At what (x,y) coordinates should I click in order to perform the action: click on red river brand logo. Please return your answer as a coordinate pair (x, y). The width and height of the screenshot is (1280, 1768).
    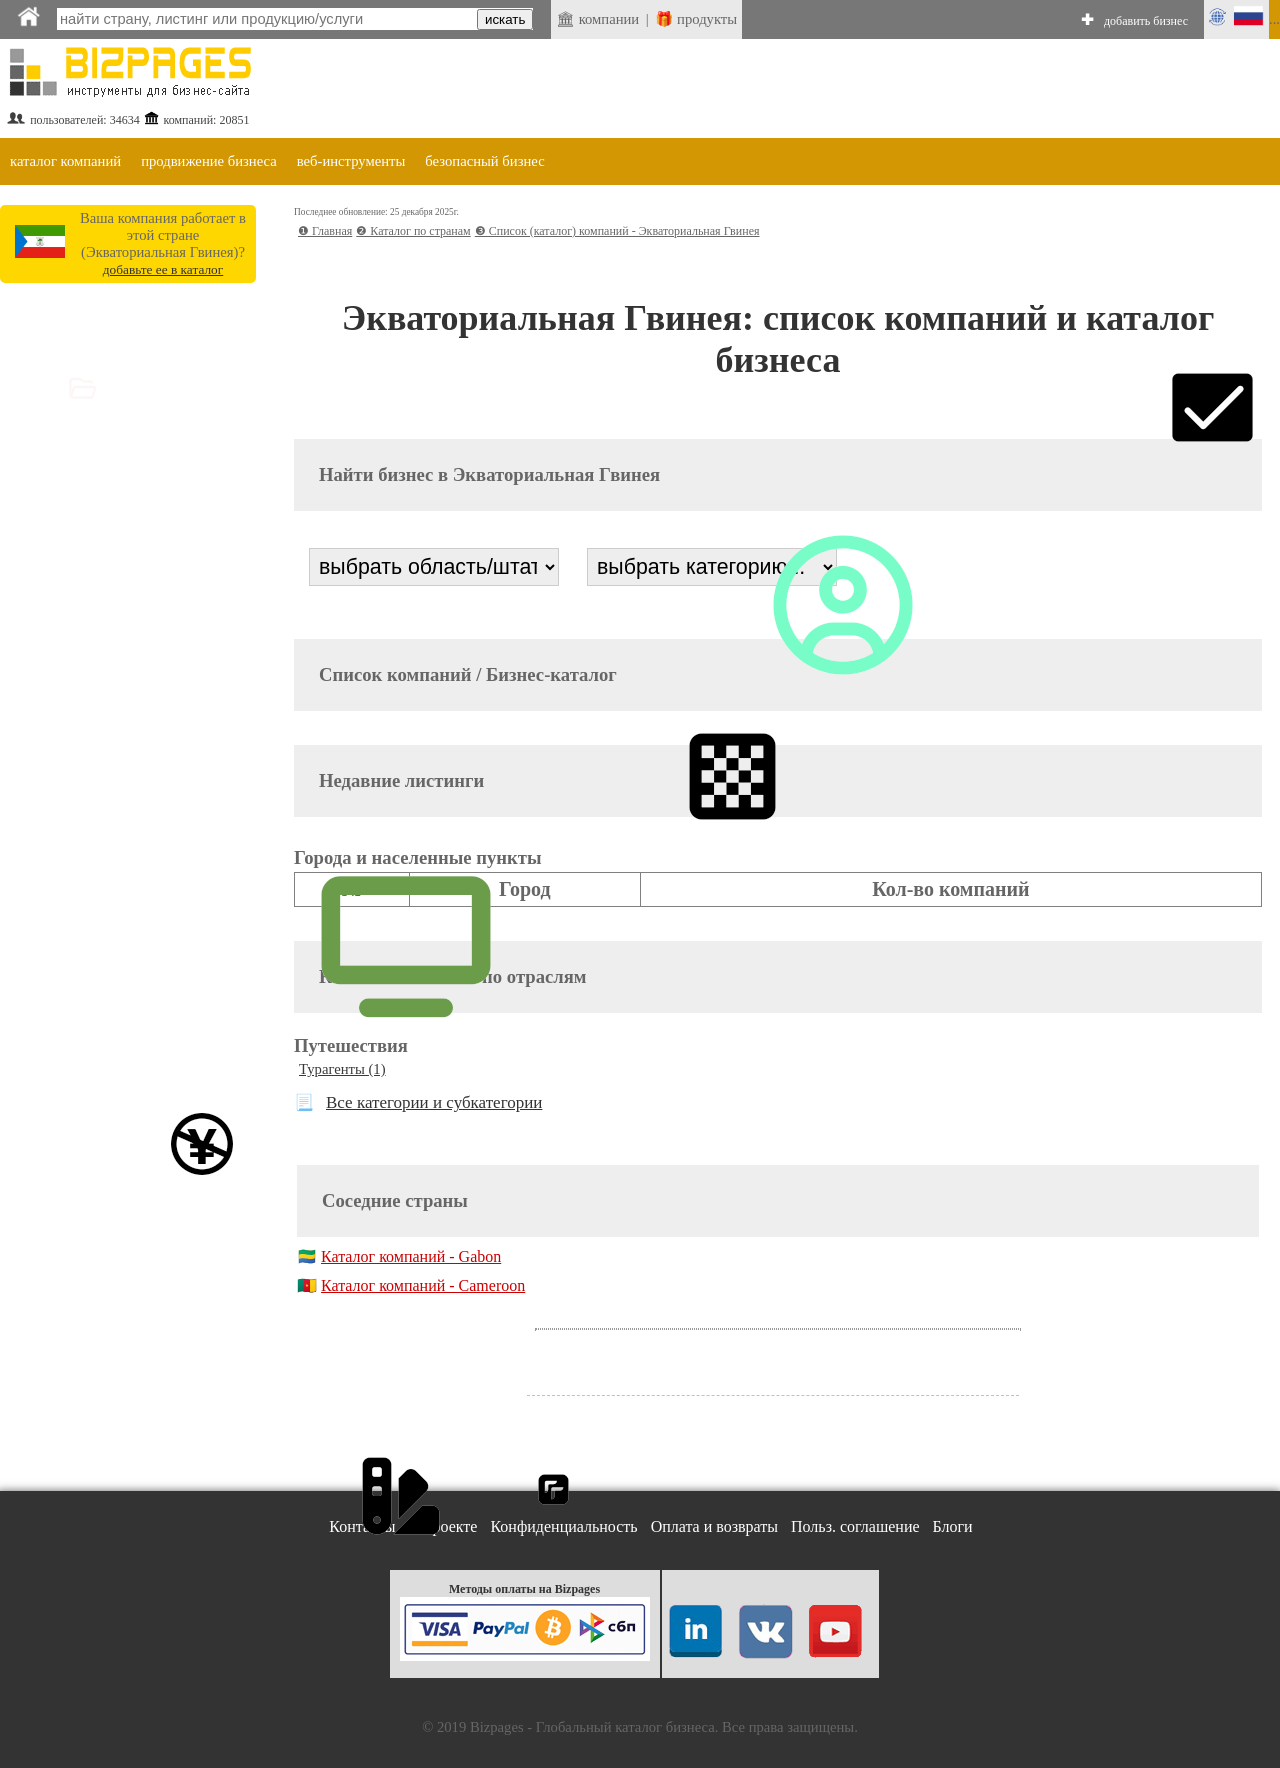
    Looking at the image, I should click on (553, 1489).